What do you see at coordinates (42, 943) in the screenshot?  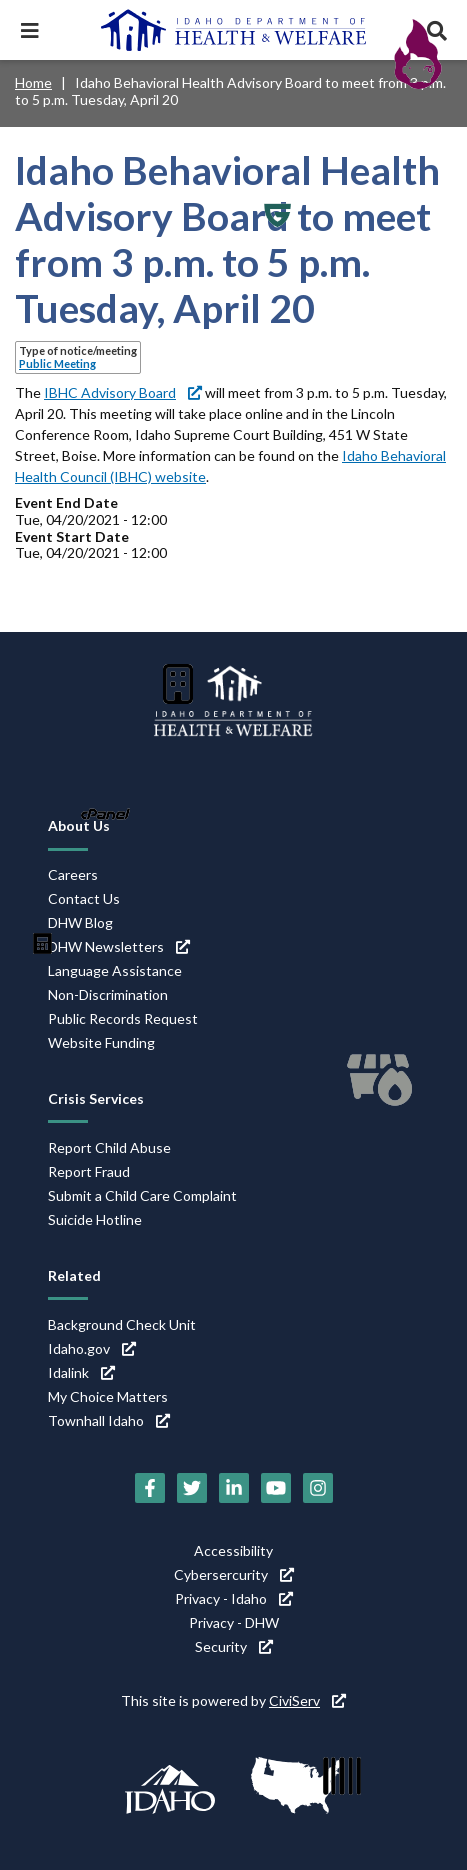 I see `open the calculator app` at bounding box center [42, 943].